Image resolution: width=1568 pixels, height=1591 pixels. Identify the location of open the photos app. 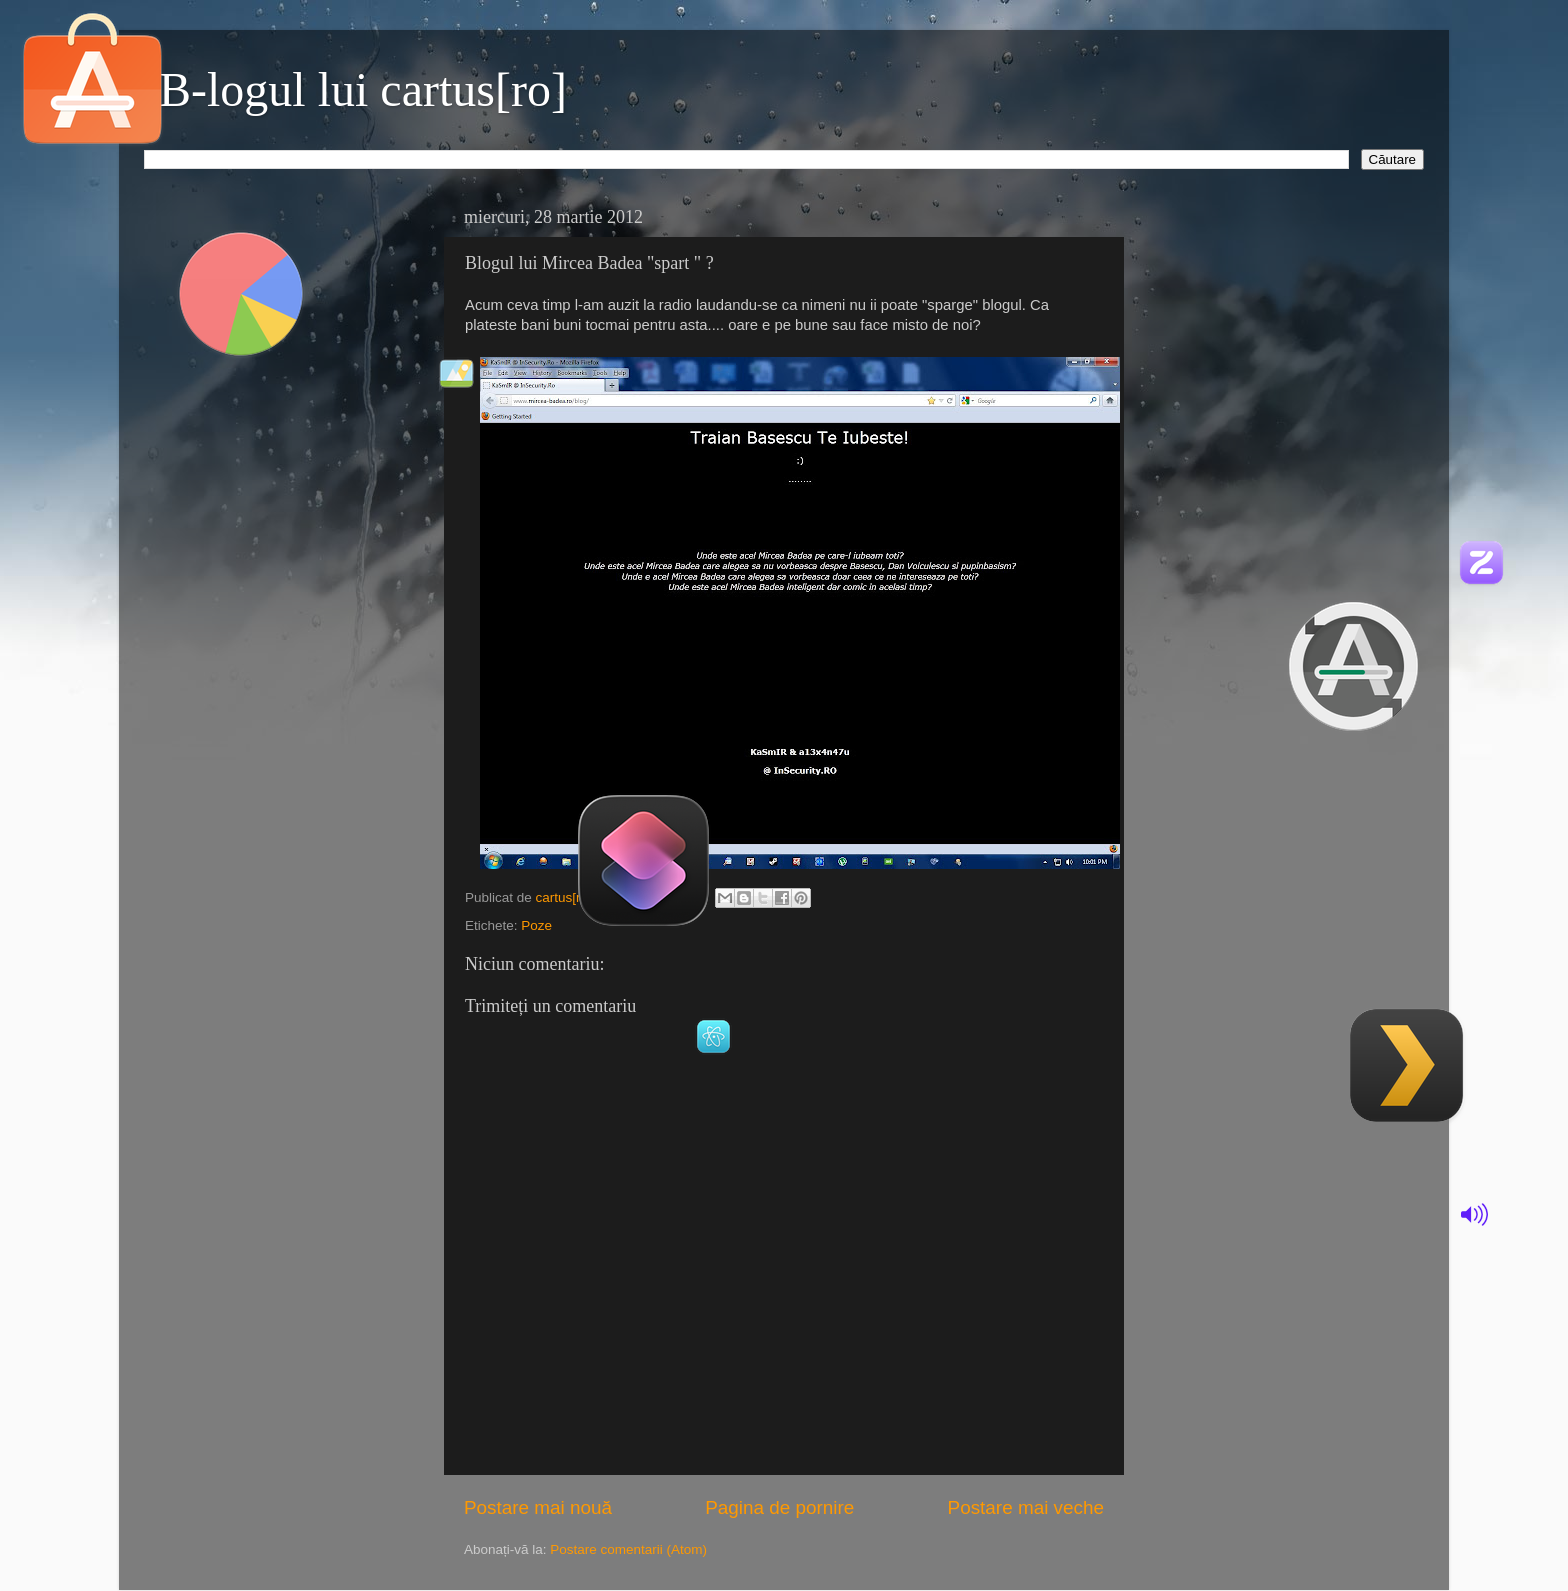
(456, 373).